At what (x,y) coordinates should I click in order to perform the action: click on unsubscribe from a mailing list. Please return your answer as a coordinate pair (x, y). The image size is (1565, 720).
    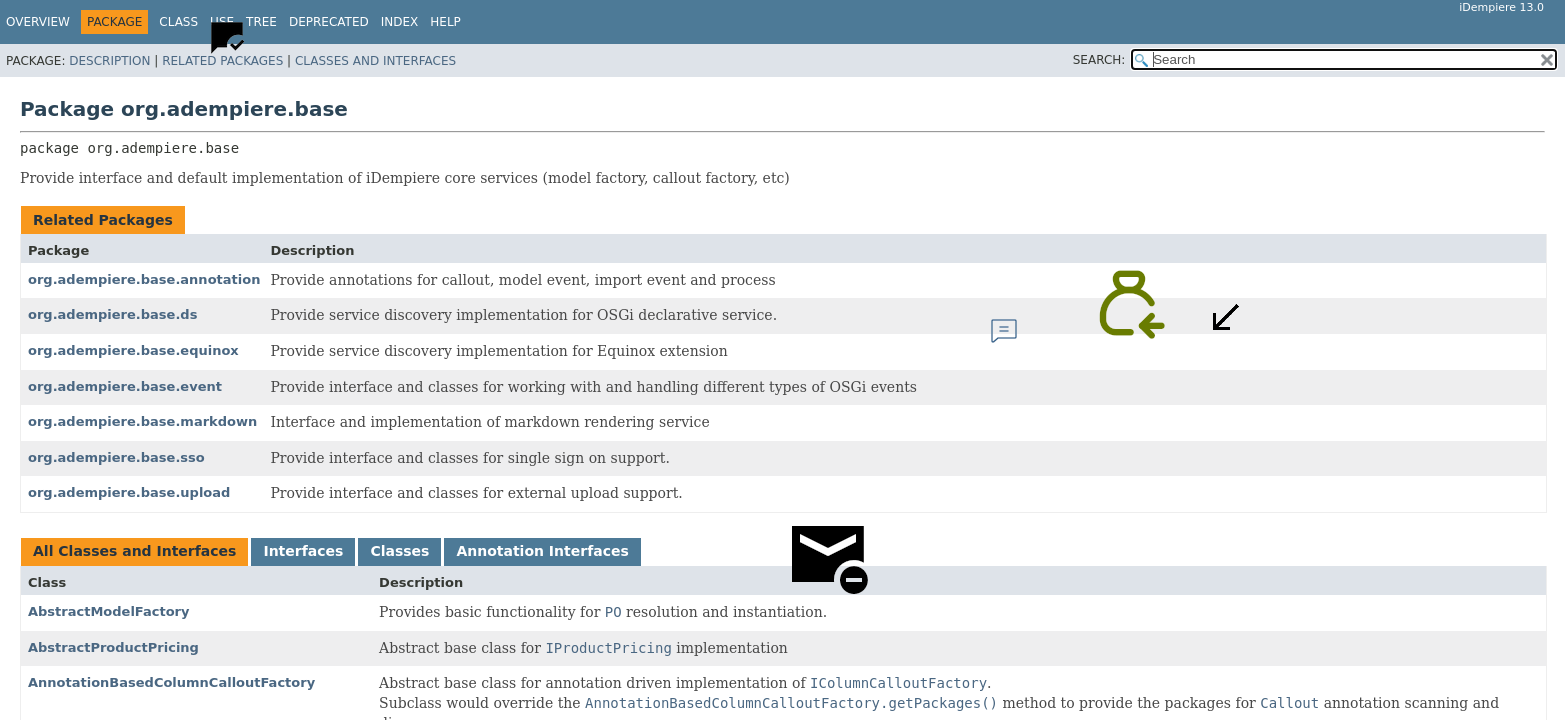
    Looking at the image, I should click on (828, 562).